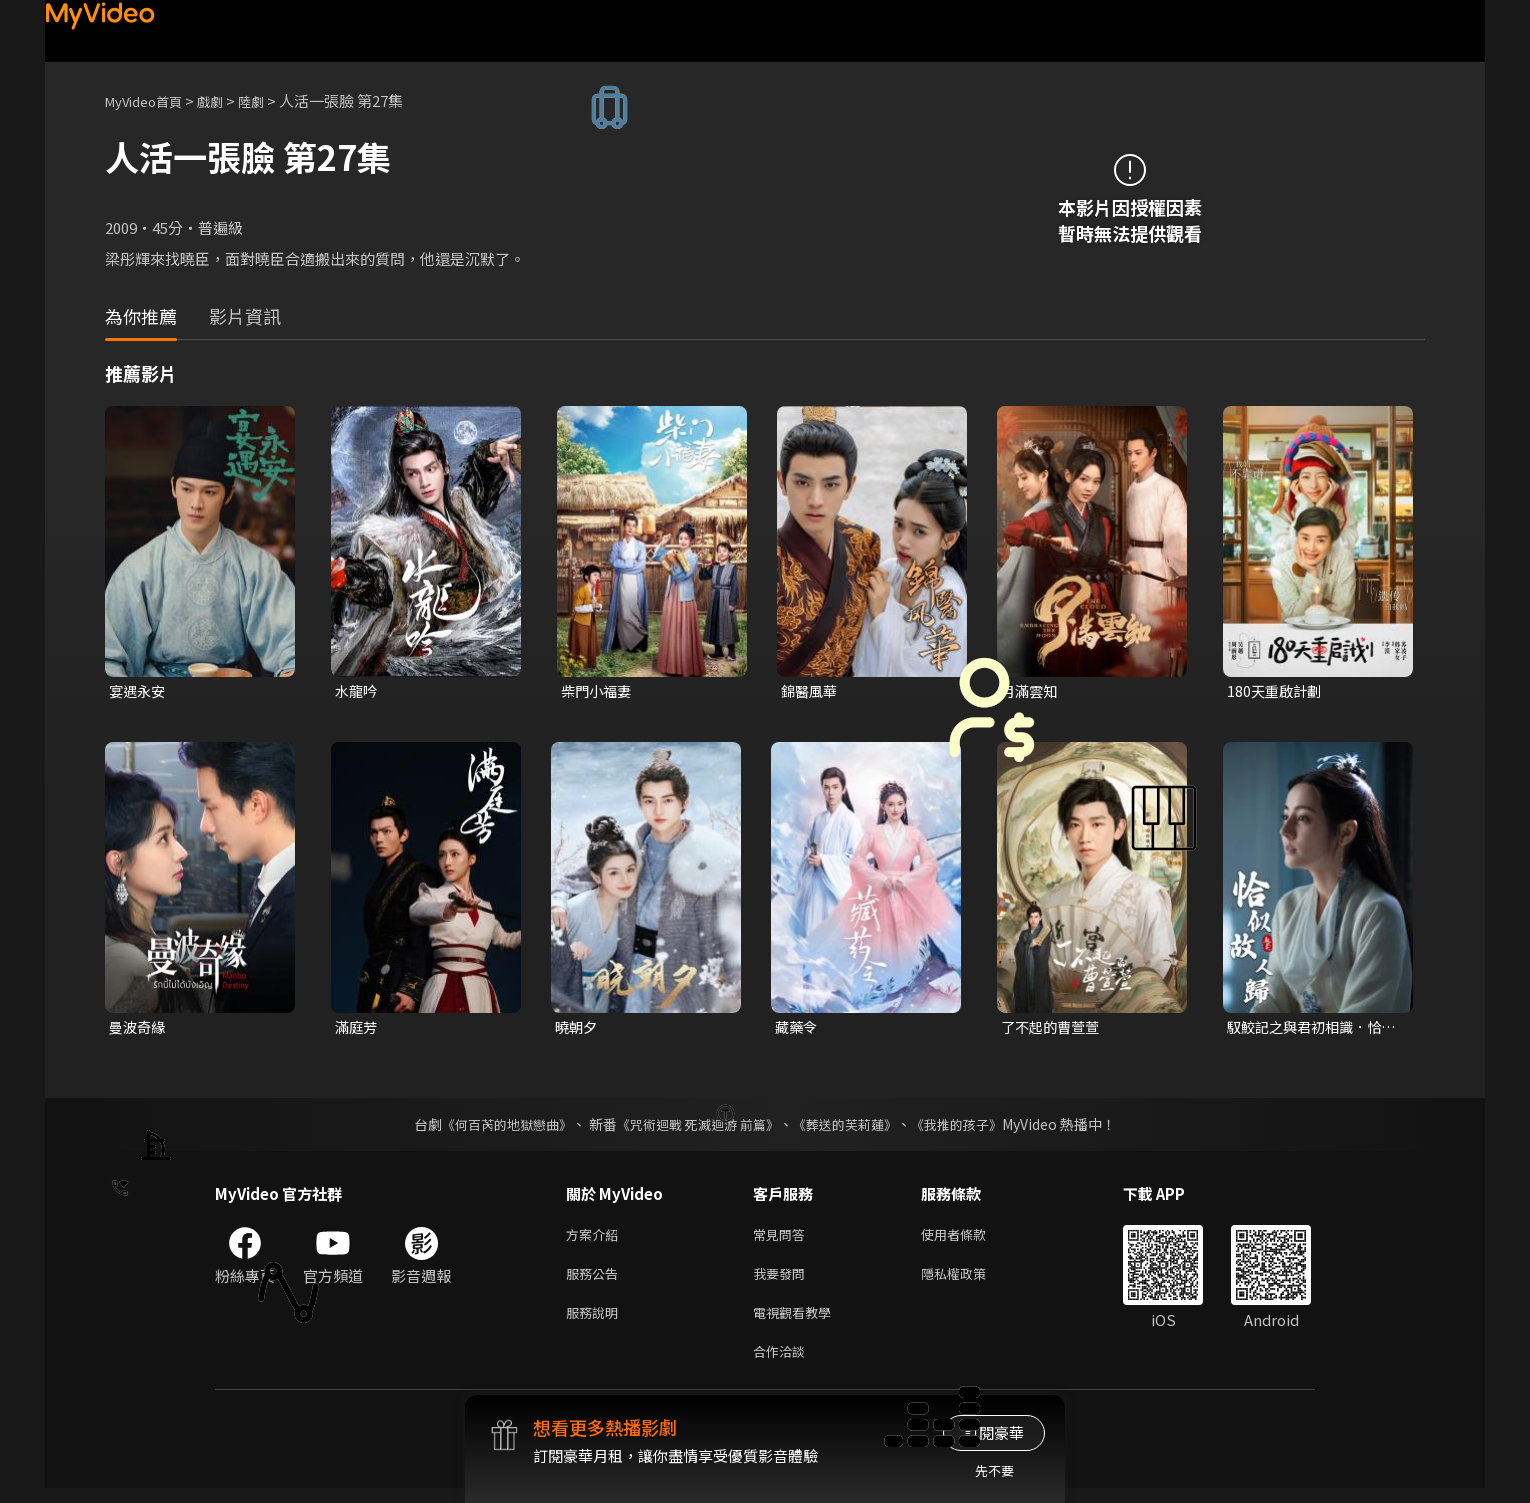 The height and width of the screenshot is (1503, 1530). Describe the element at coordinates (1164, 818) in the screenshot. I see `open music or piano app` at that location.